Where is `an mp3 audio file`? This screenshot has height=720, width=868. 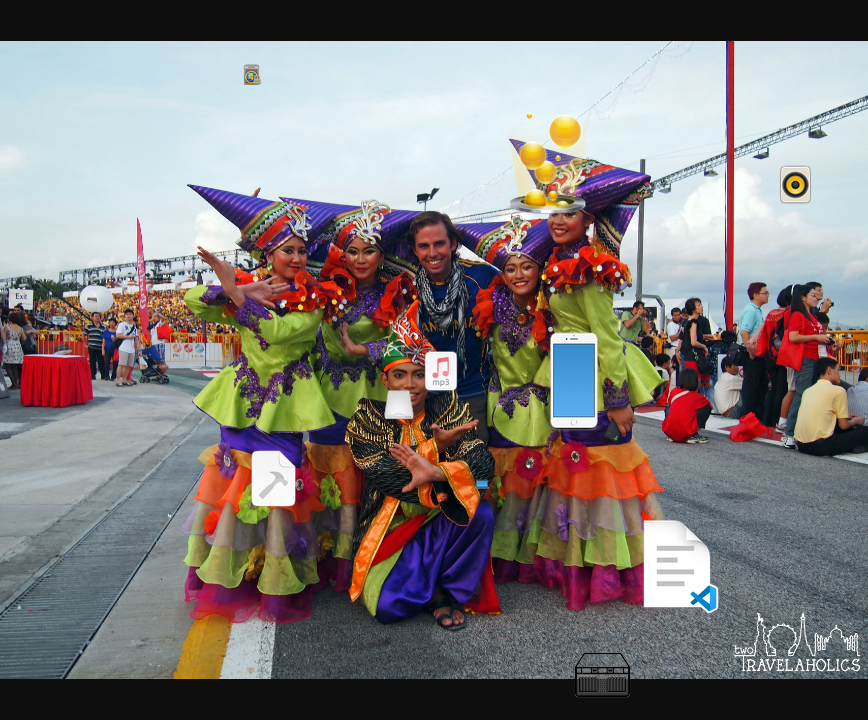 an mp3 audio file is located at coordinates (441, 371).